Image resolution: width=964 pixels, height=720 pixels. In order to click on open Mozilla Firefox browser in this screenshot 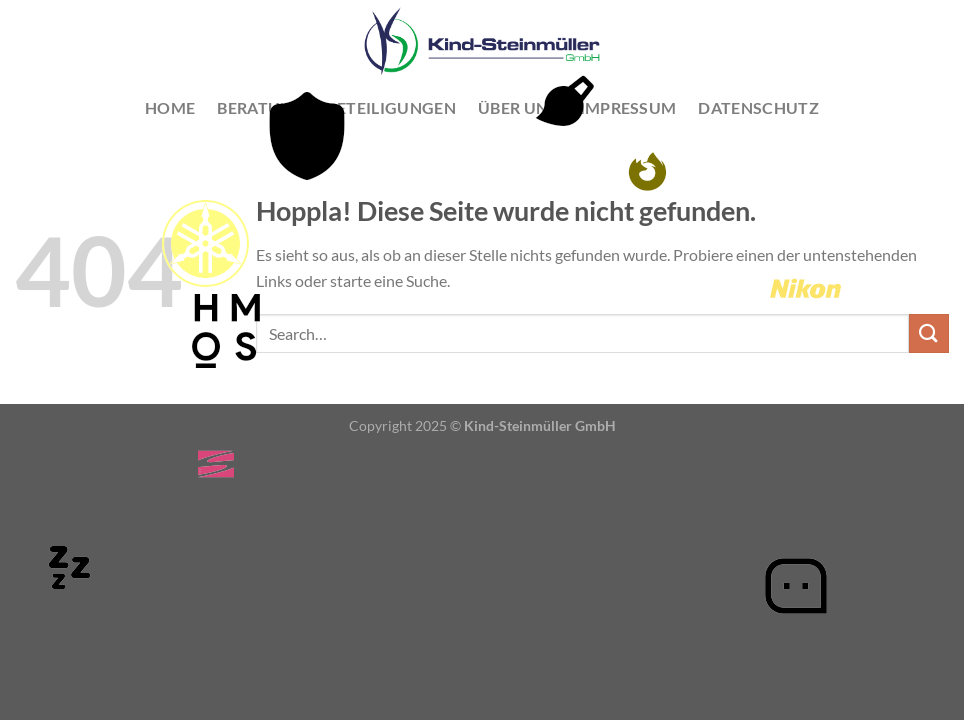, I will do `click(647, 171)`.